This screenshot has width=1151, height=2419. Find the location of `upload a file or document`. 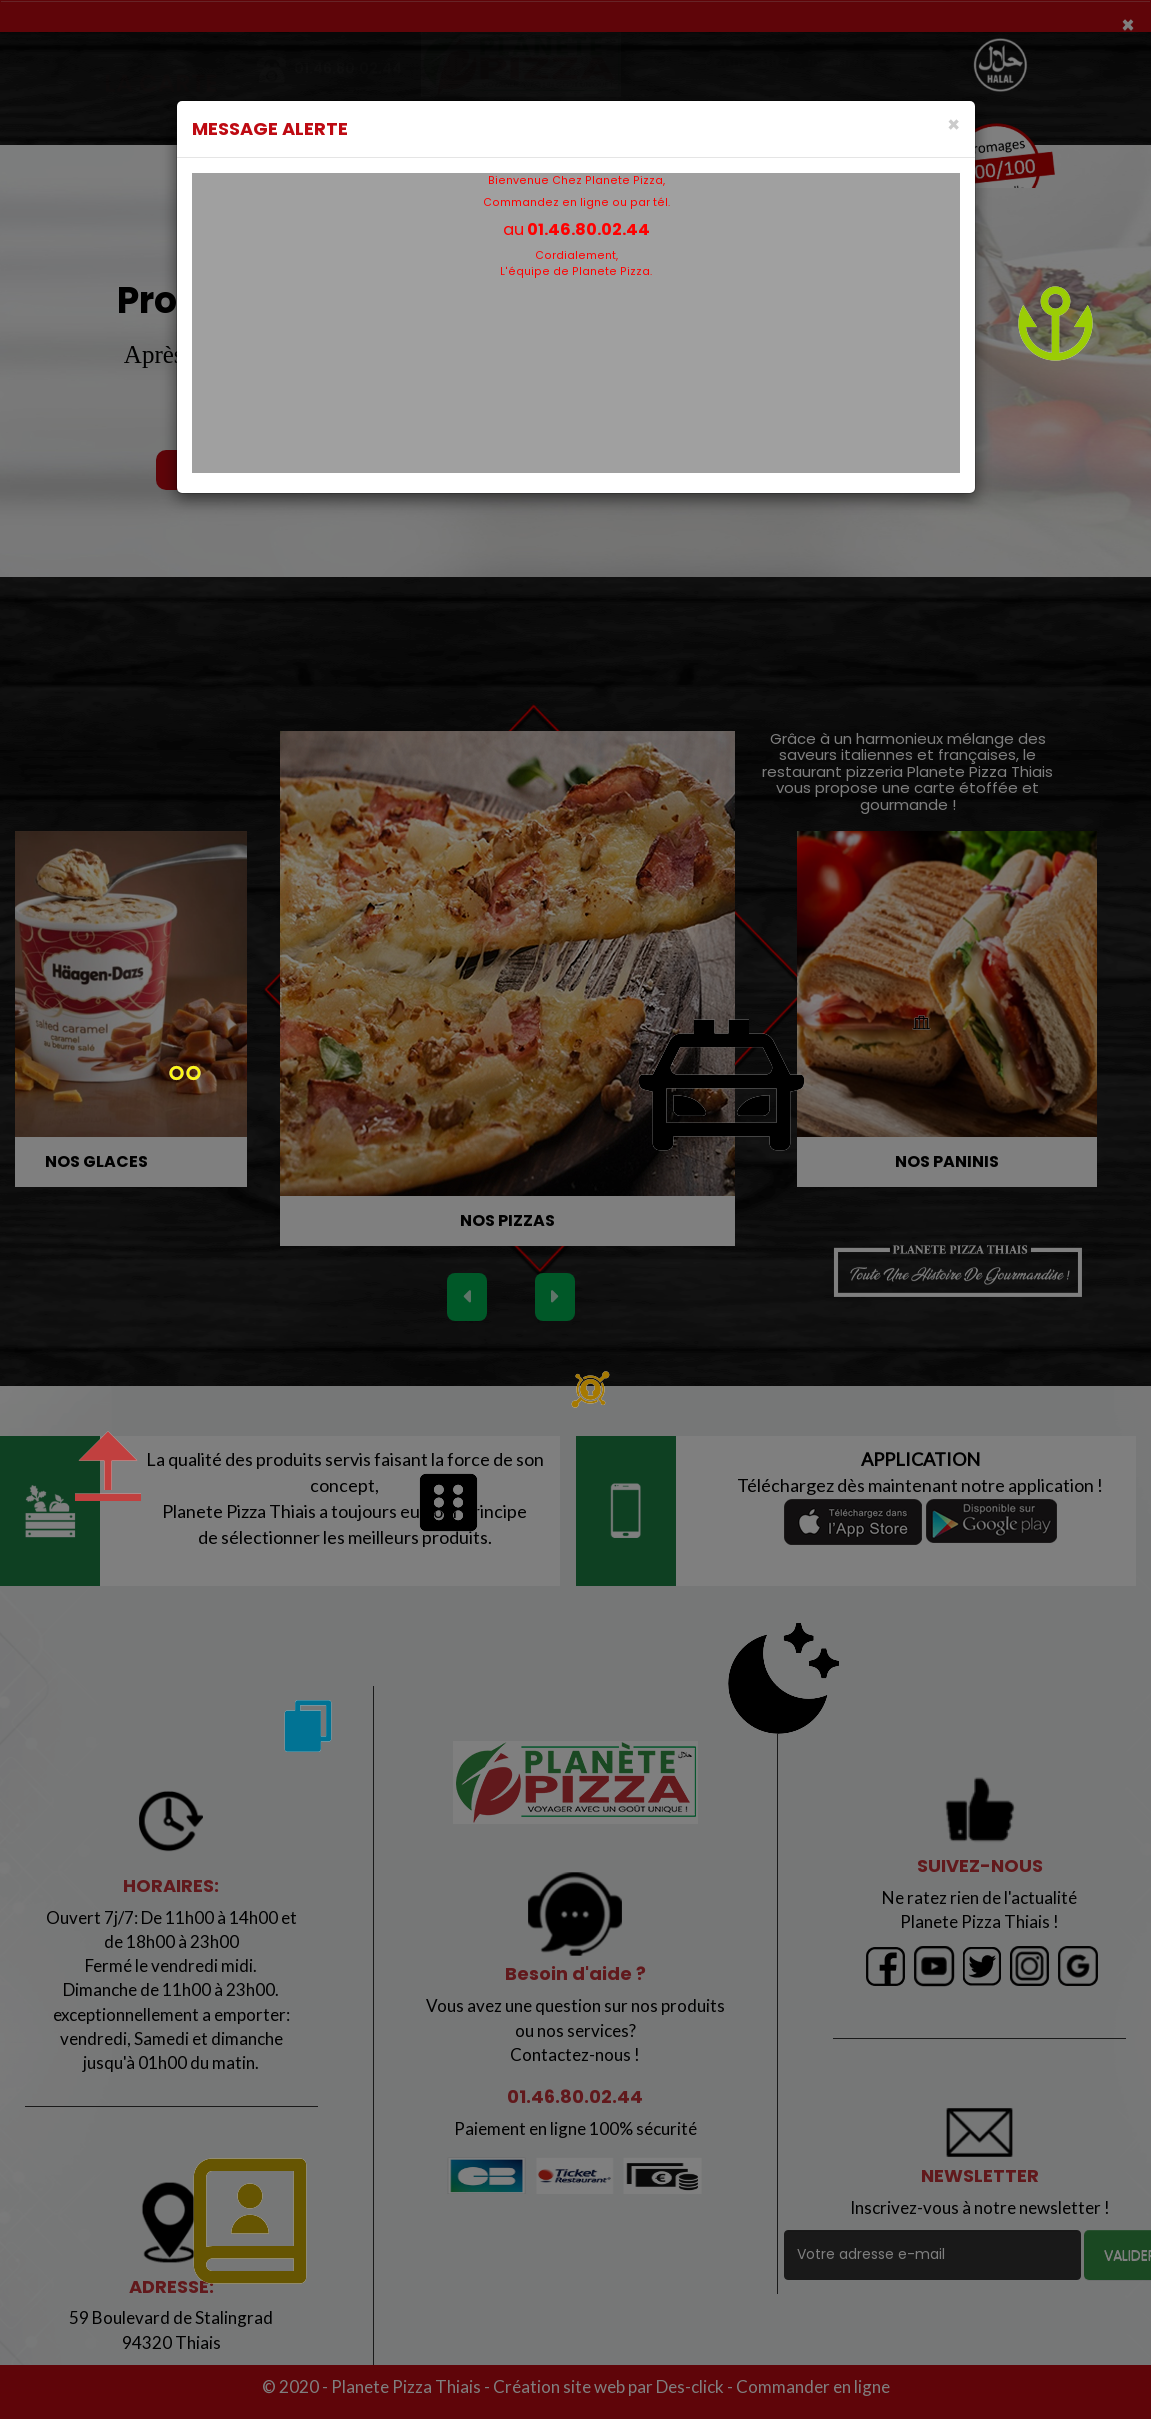

upload a file or document is located at coordinates (108, 1468).